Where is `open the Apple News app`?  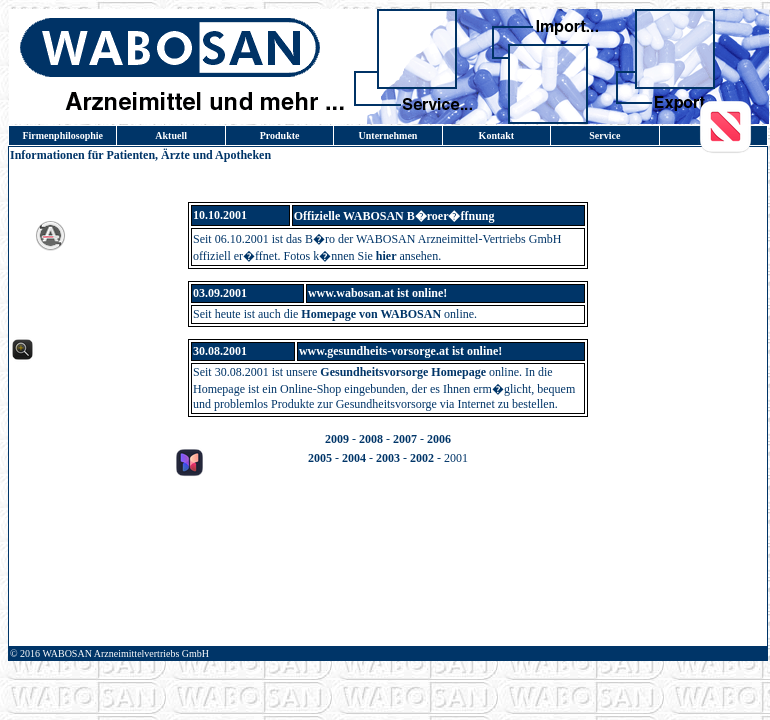 open the Apple News app is located at coordinates (725, 126).